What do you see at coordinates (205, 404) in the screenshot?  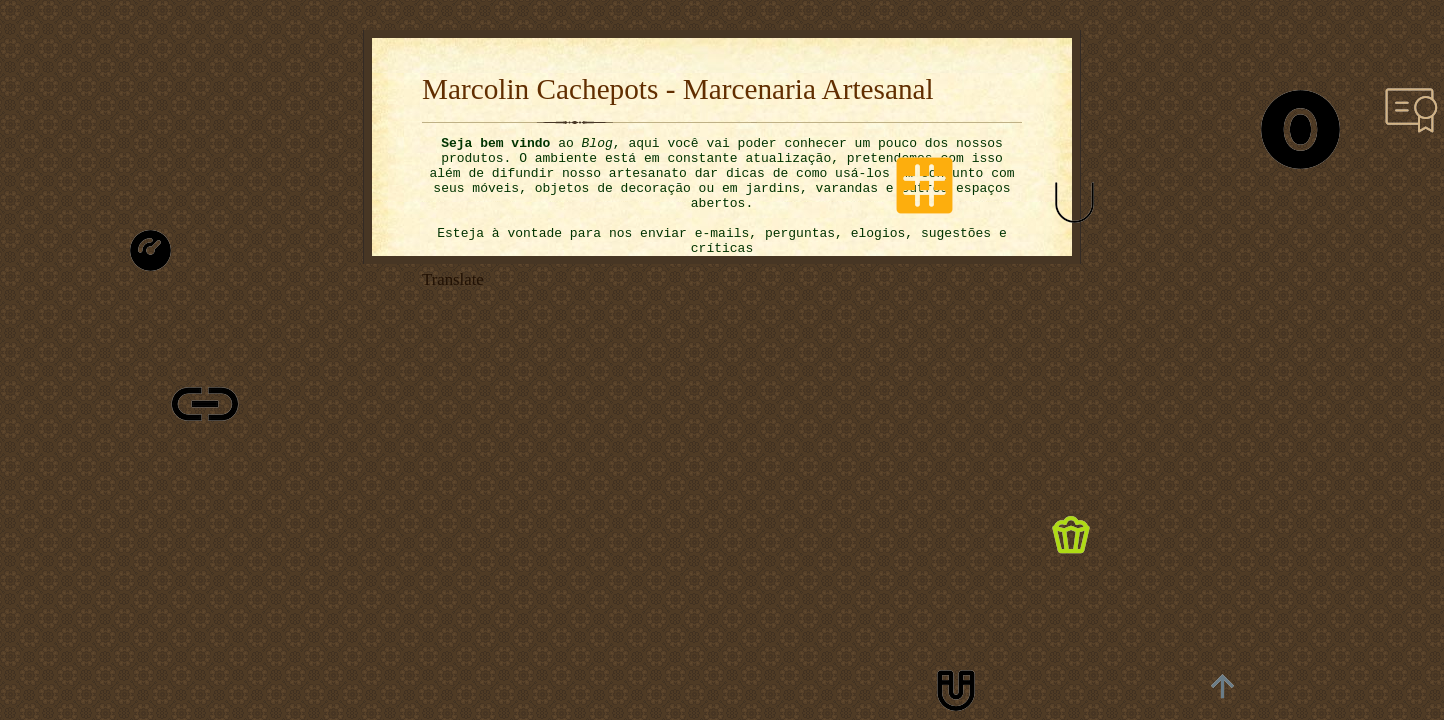 I see `insert a hyperlink` at bounding box center [205, 404].